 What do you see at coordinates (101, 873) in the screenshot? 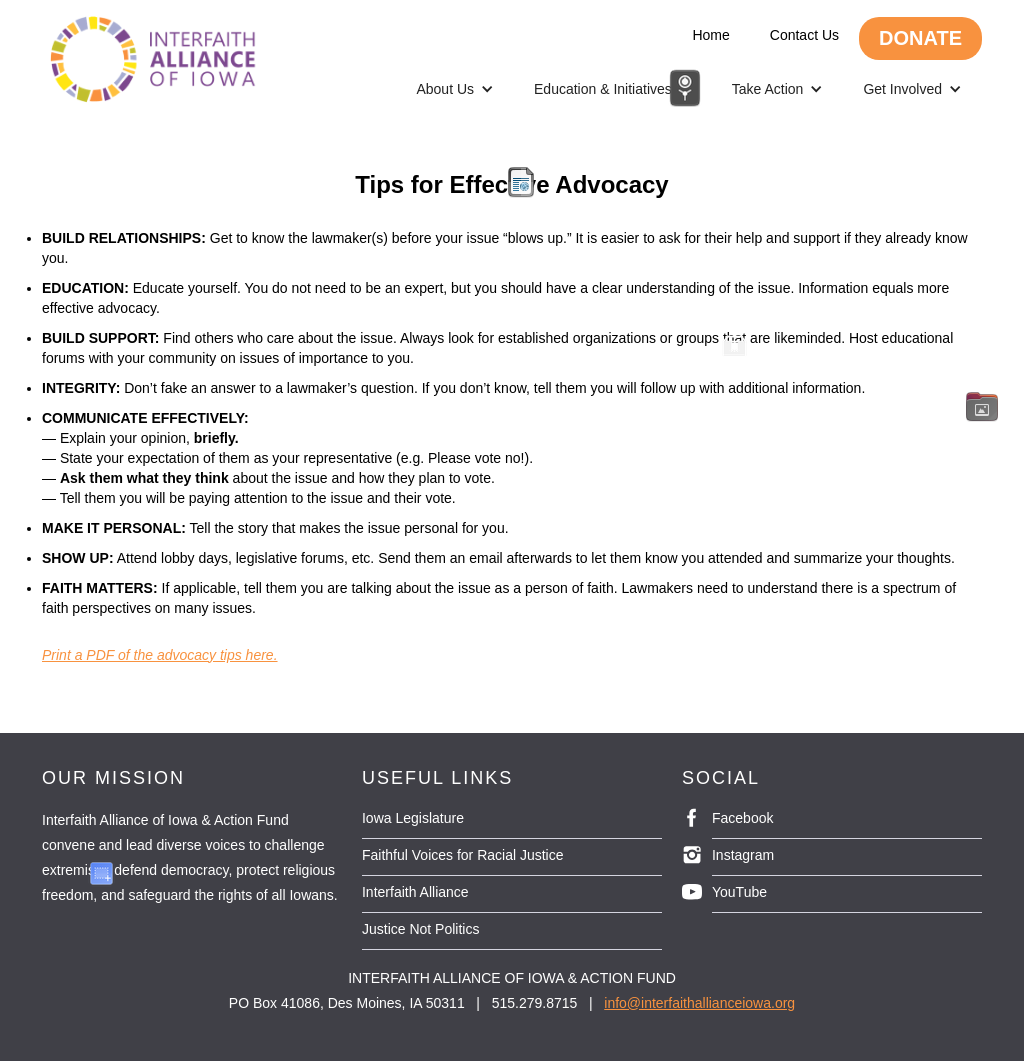
I see `take a screenshot` at bounding box center [101, 873].